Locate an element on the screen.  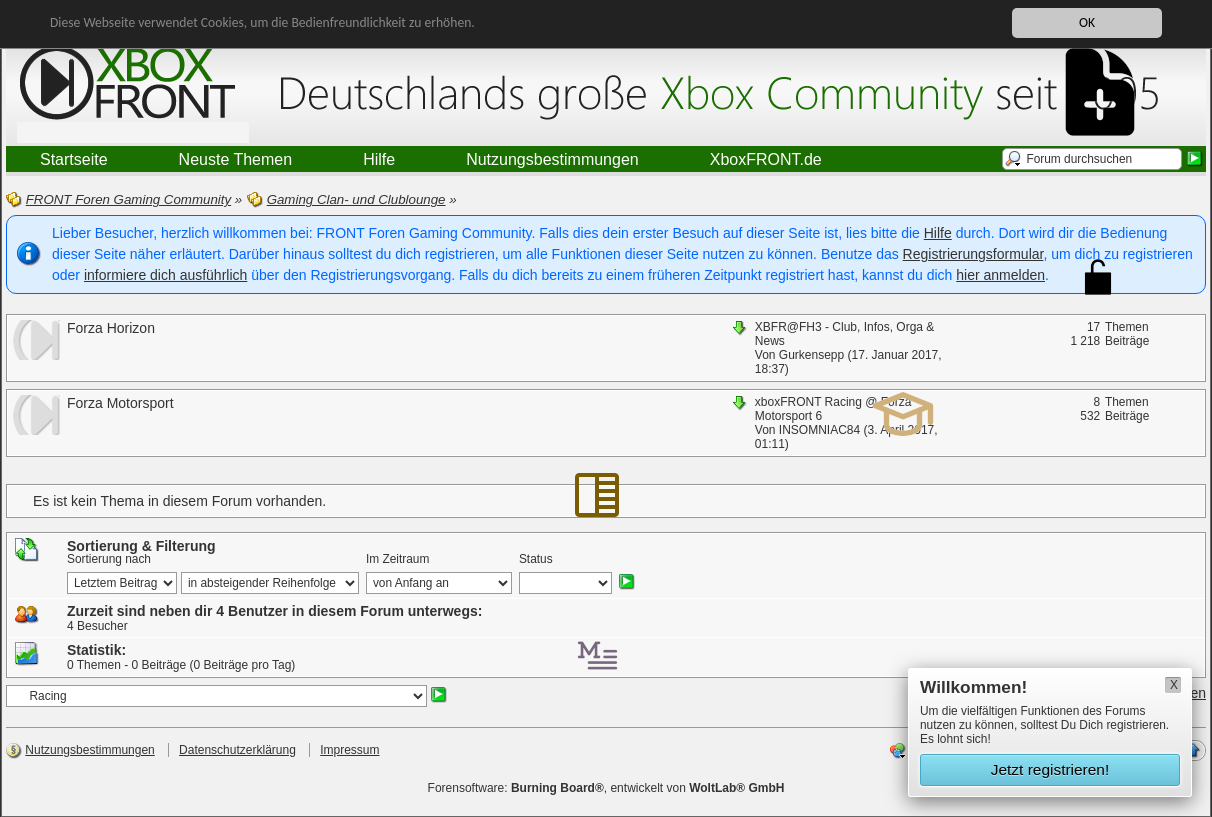
unlocked or unsecured state is located at coordinates (1098, 277).